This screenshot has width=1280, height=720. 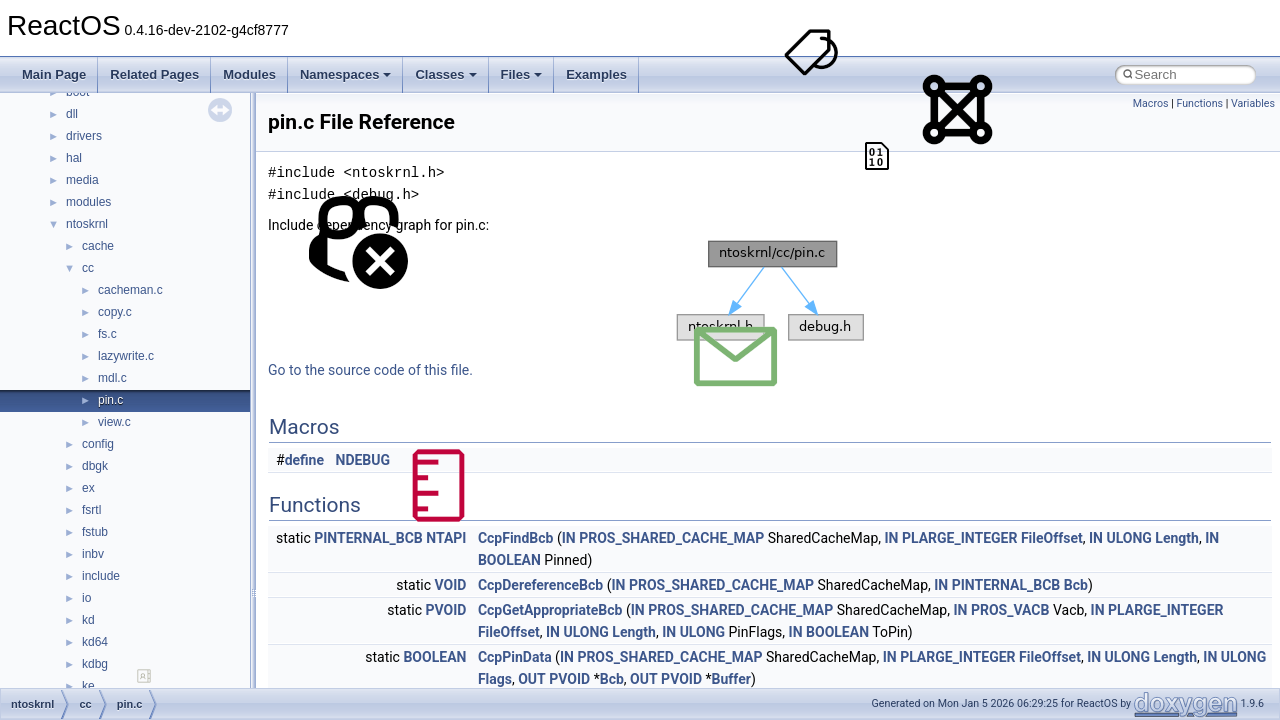 I want to click on github copilot connection error, so click(x=358, y=239).